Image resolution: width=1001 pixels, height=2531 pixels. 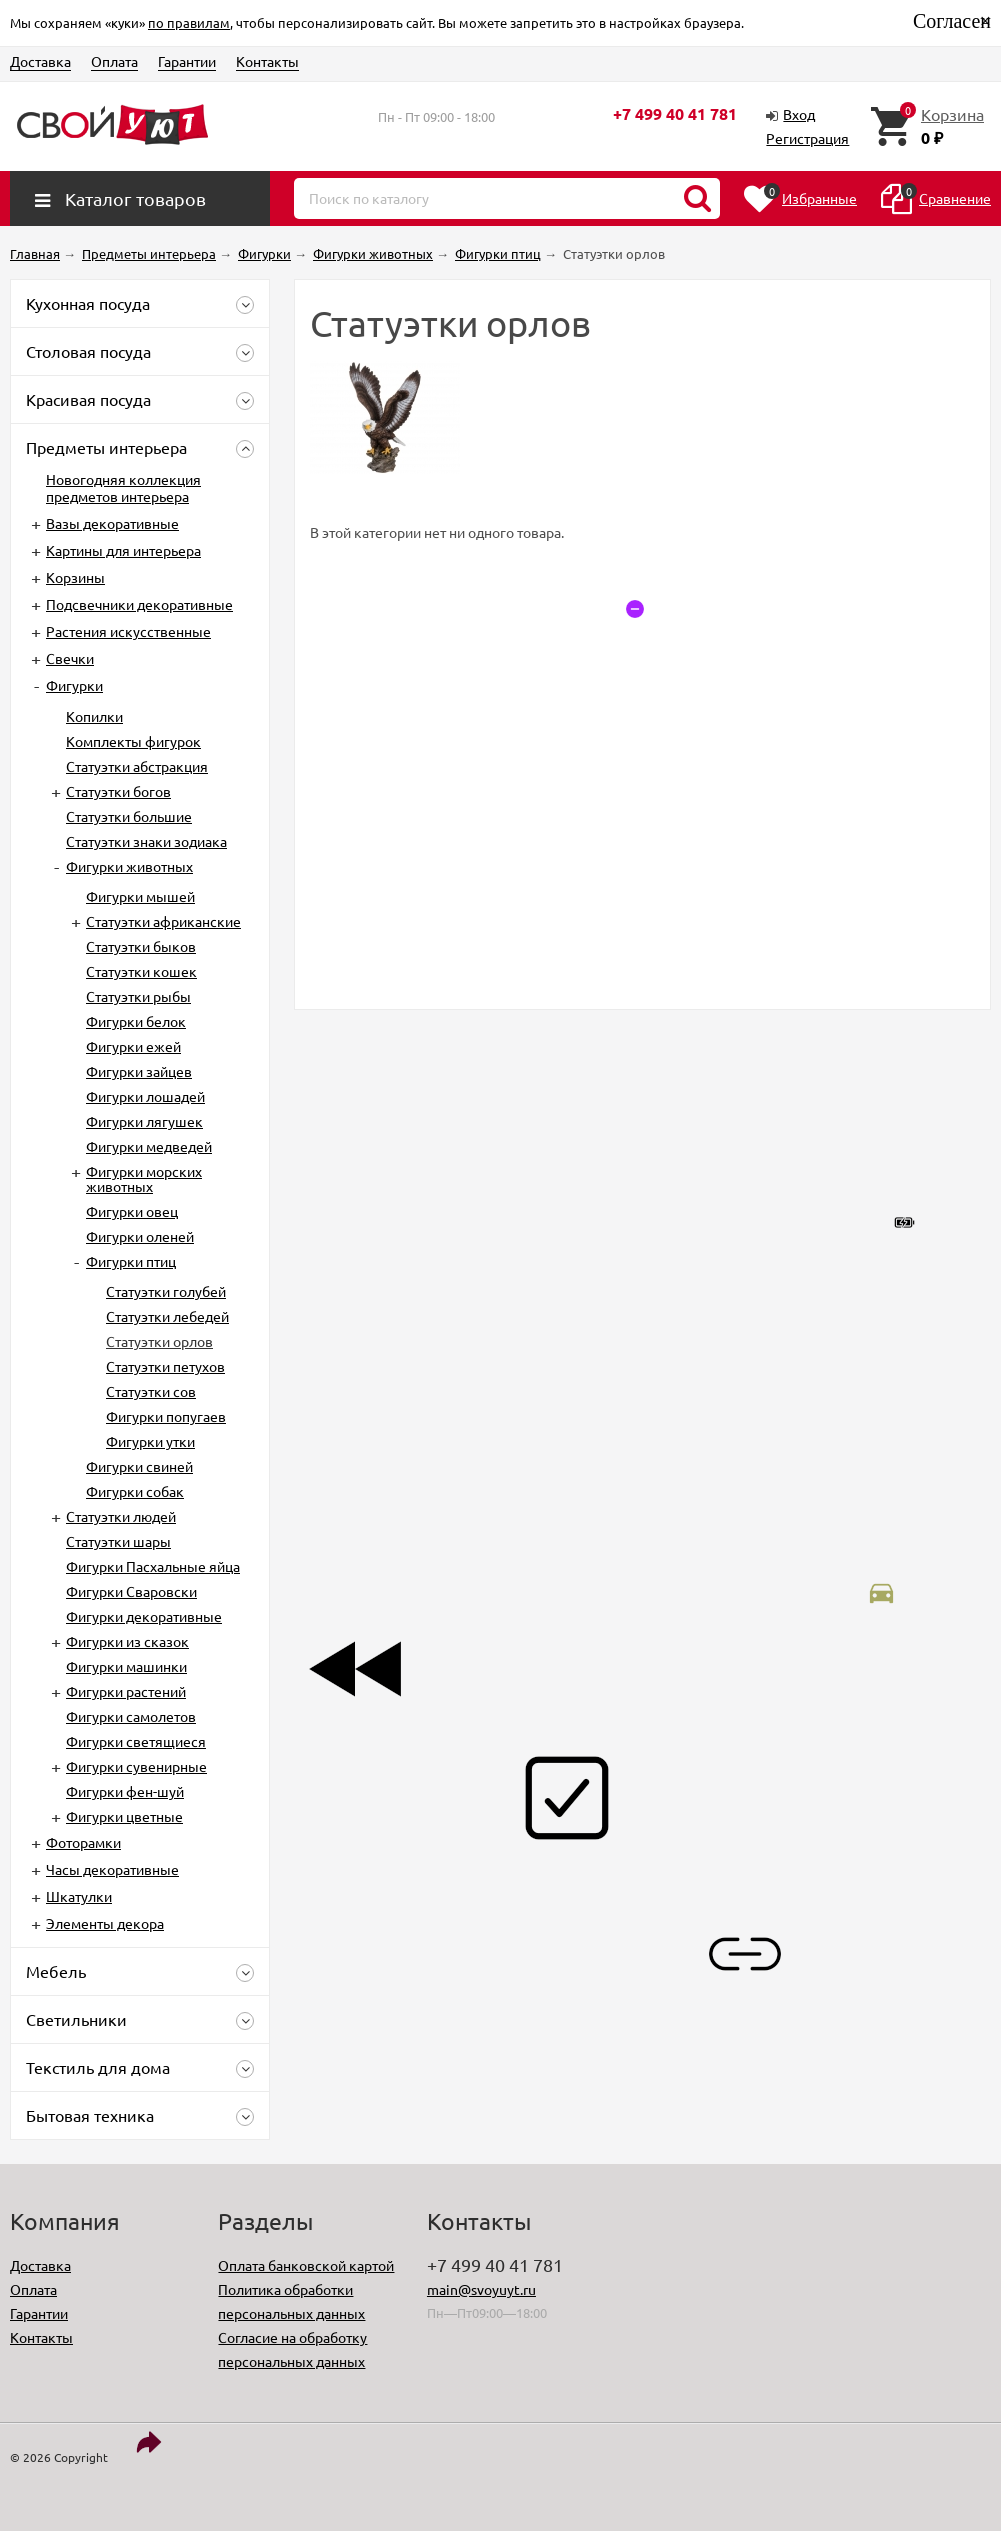 What do you see at coordinates (635, 609) in the screenshot?
I see `remove an item from a list` at bounding box center [635, 609].